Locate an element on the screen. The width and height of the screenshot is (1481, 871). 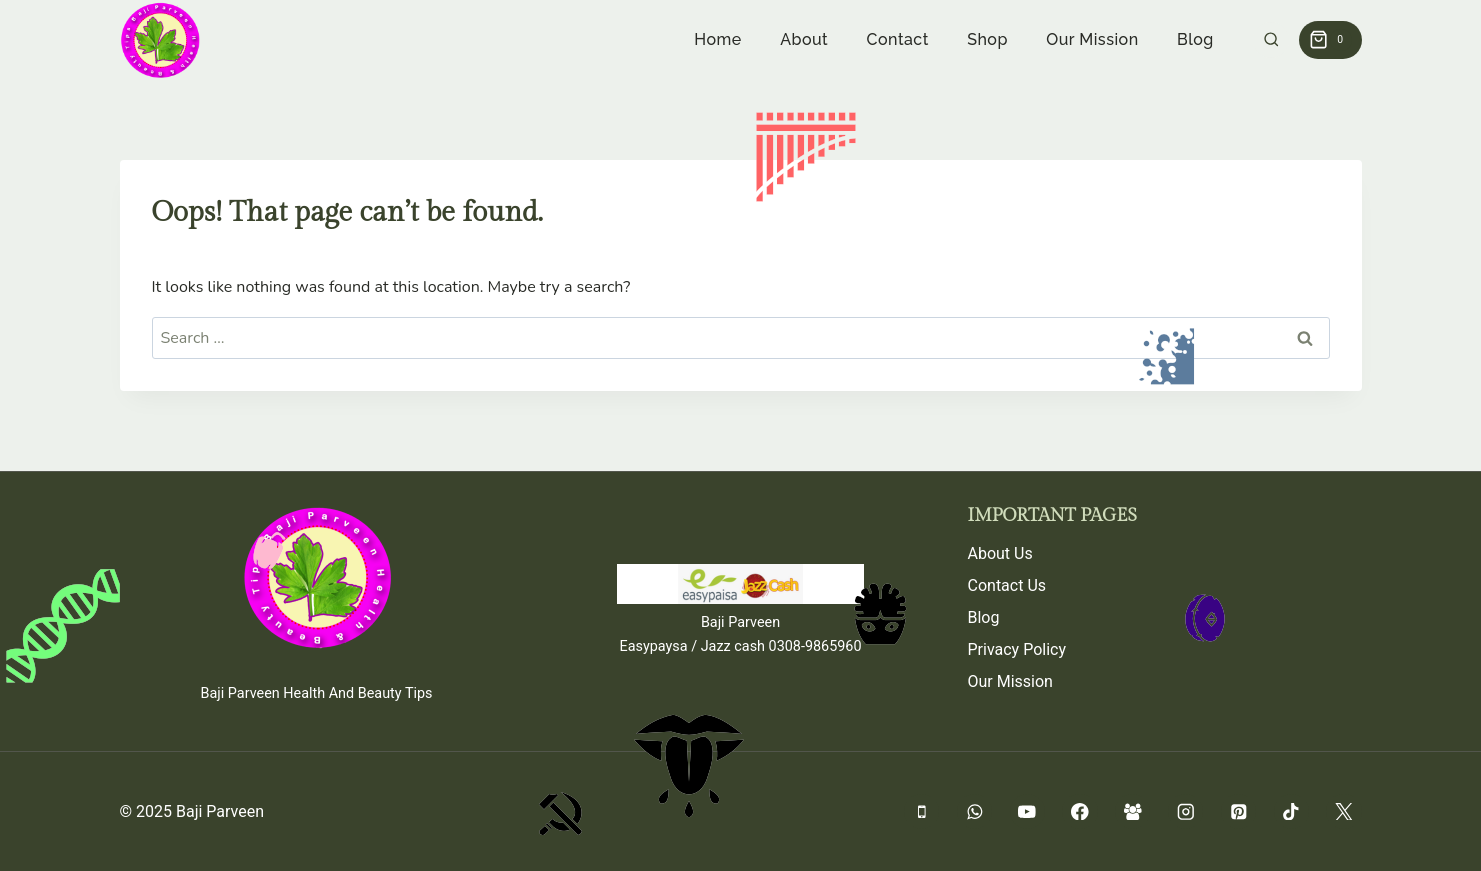
access brain training or cognitive games is located at coordinates (879, 614).